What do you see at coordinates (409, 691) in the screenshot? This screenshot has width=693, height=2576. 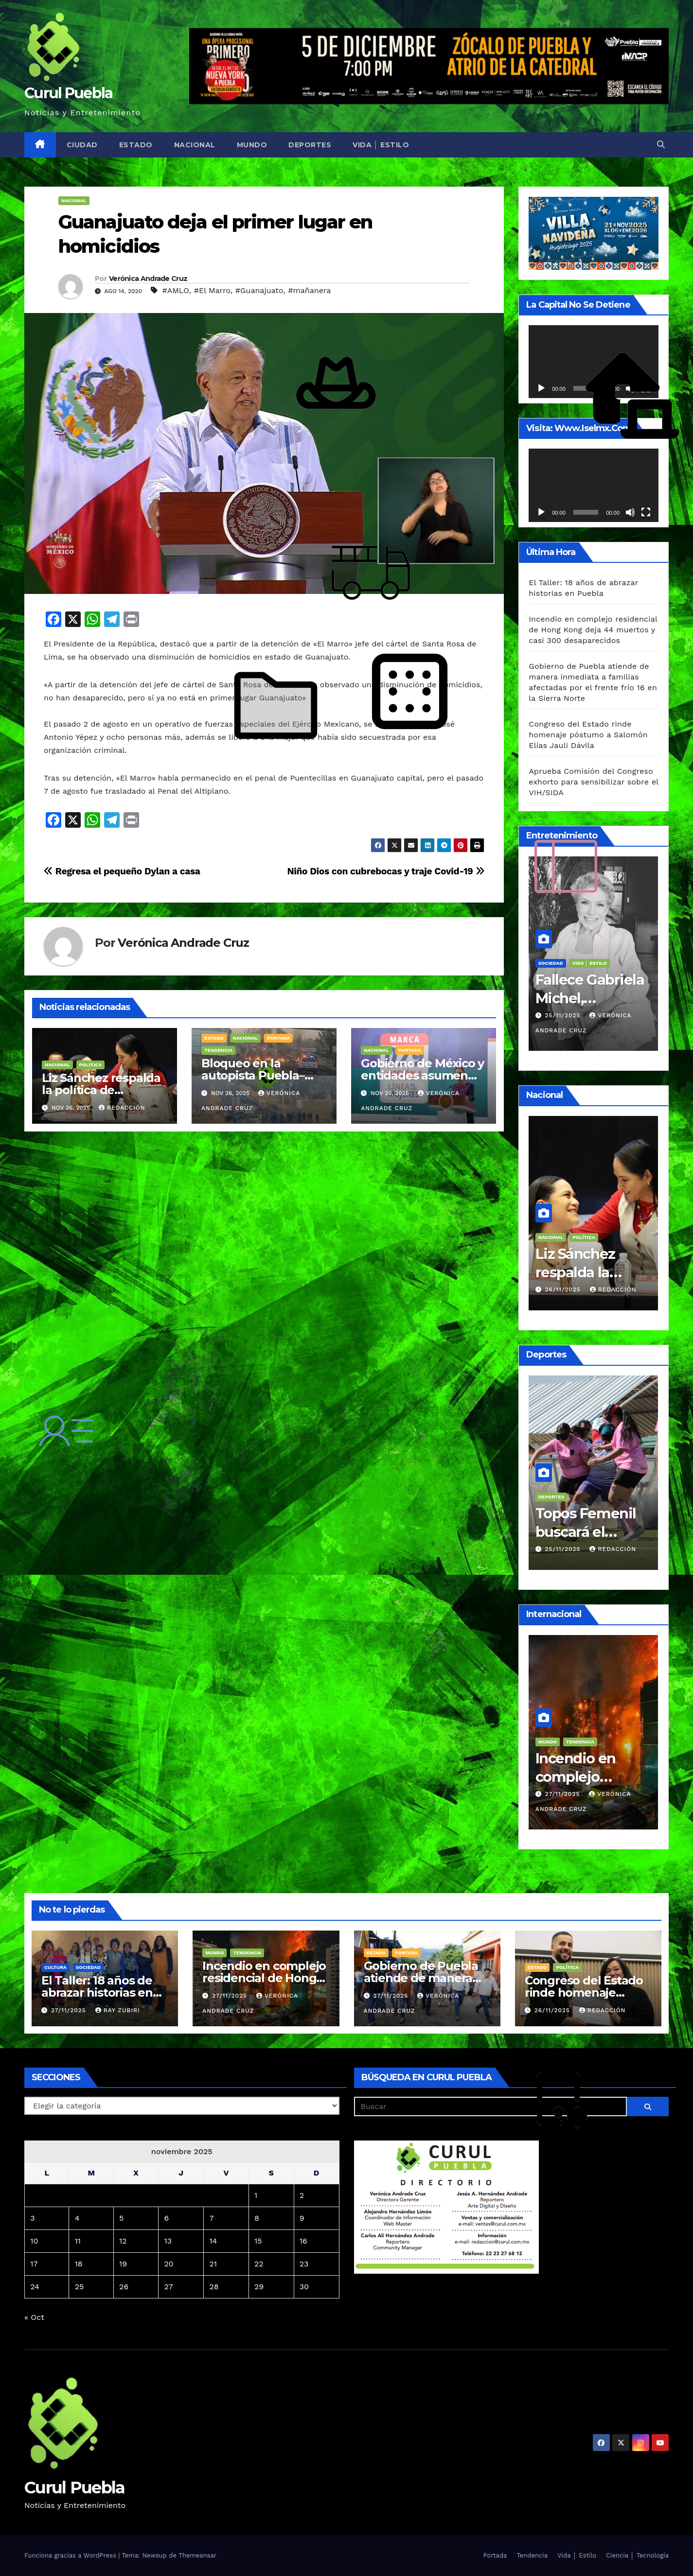 I see `adjust padding or spacing within a container` at bounding box center [409, 691].